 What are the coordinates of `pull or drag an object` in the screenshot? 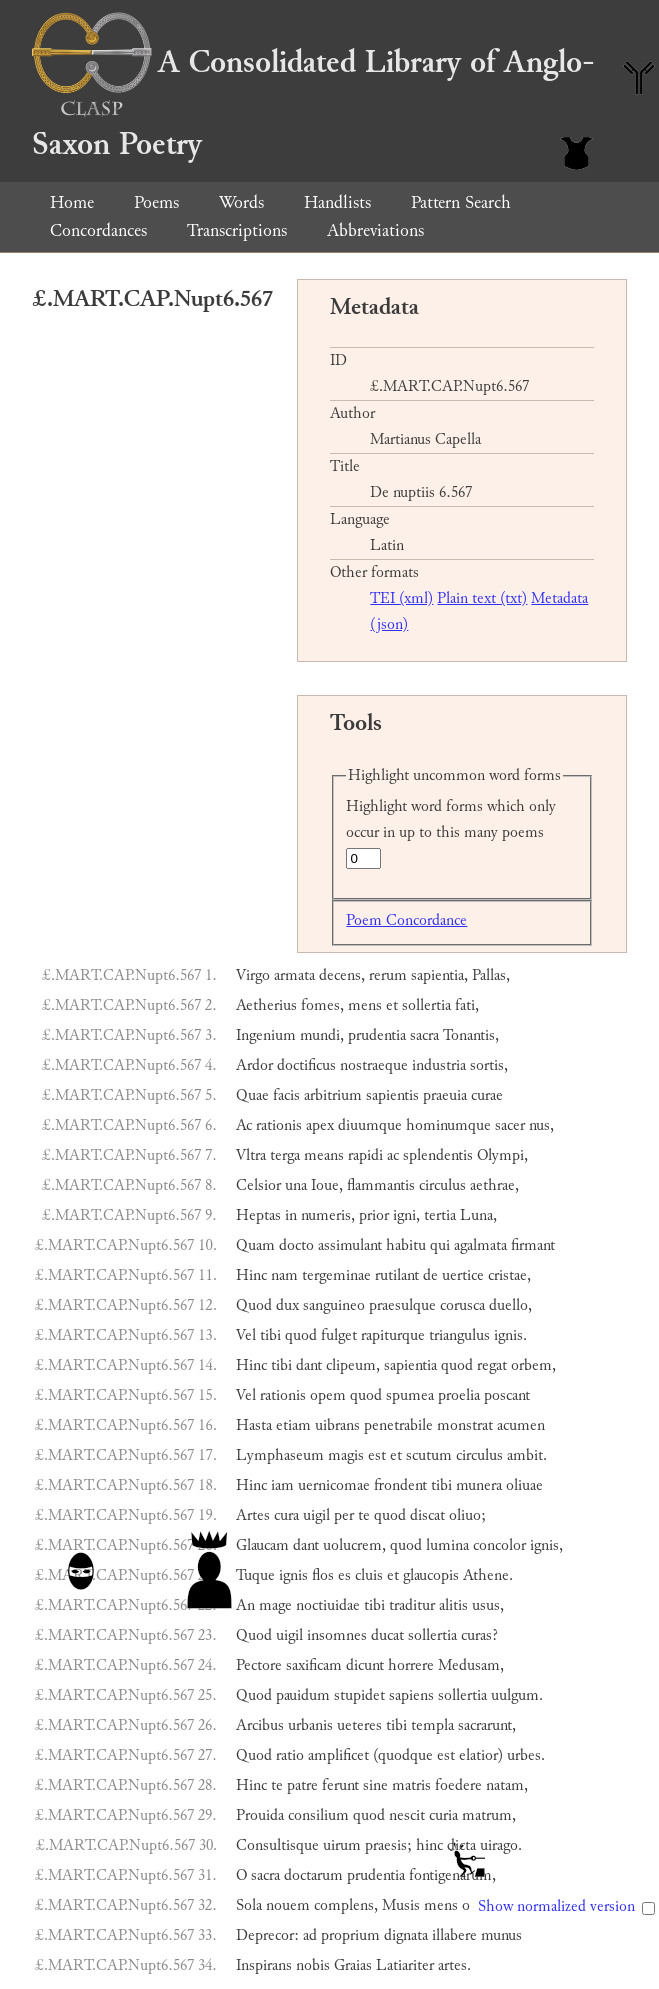 It's located at (467, 1858).